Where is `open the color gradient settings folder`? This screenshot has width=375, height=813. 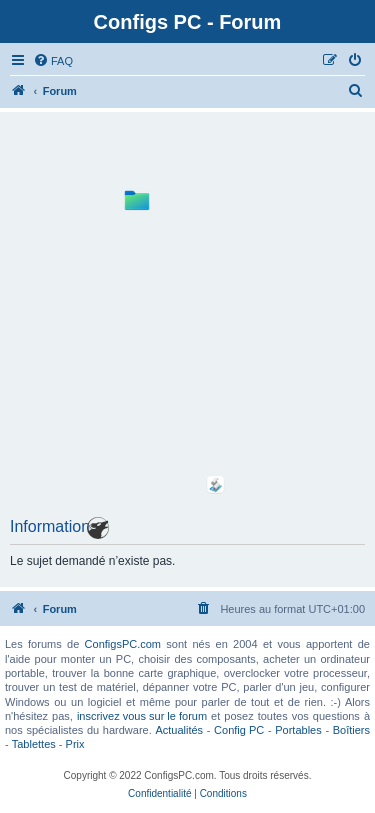 open the color gradient settings folder is located at coordinates (137, 201).